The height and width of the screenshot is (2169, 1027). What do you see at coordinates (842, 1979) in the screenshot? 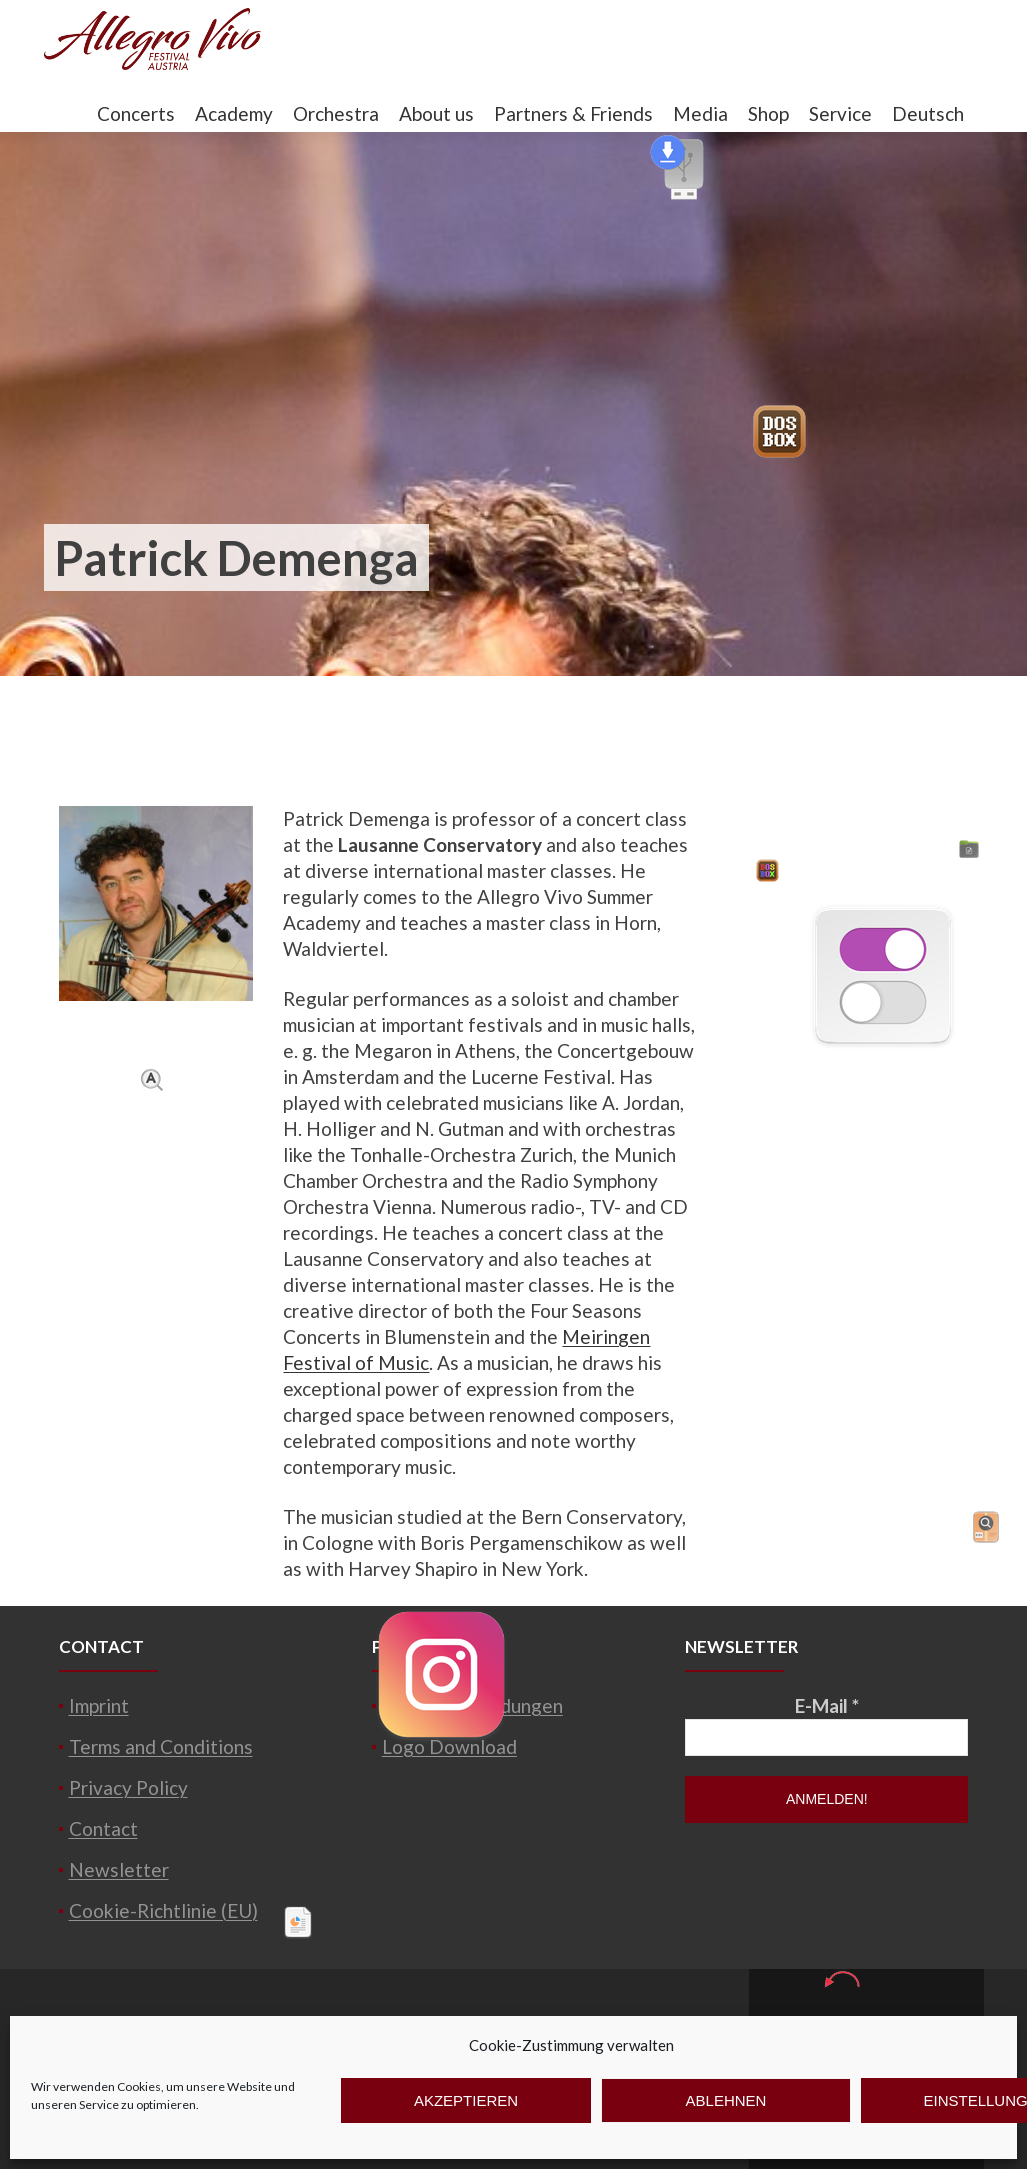
I see `undo the last action` at bounding box center [842, 1979].